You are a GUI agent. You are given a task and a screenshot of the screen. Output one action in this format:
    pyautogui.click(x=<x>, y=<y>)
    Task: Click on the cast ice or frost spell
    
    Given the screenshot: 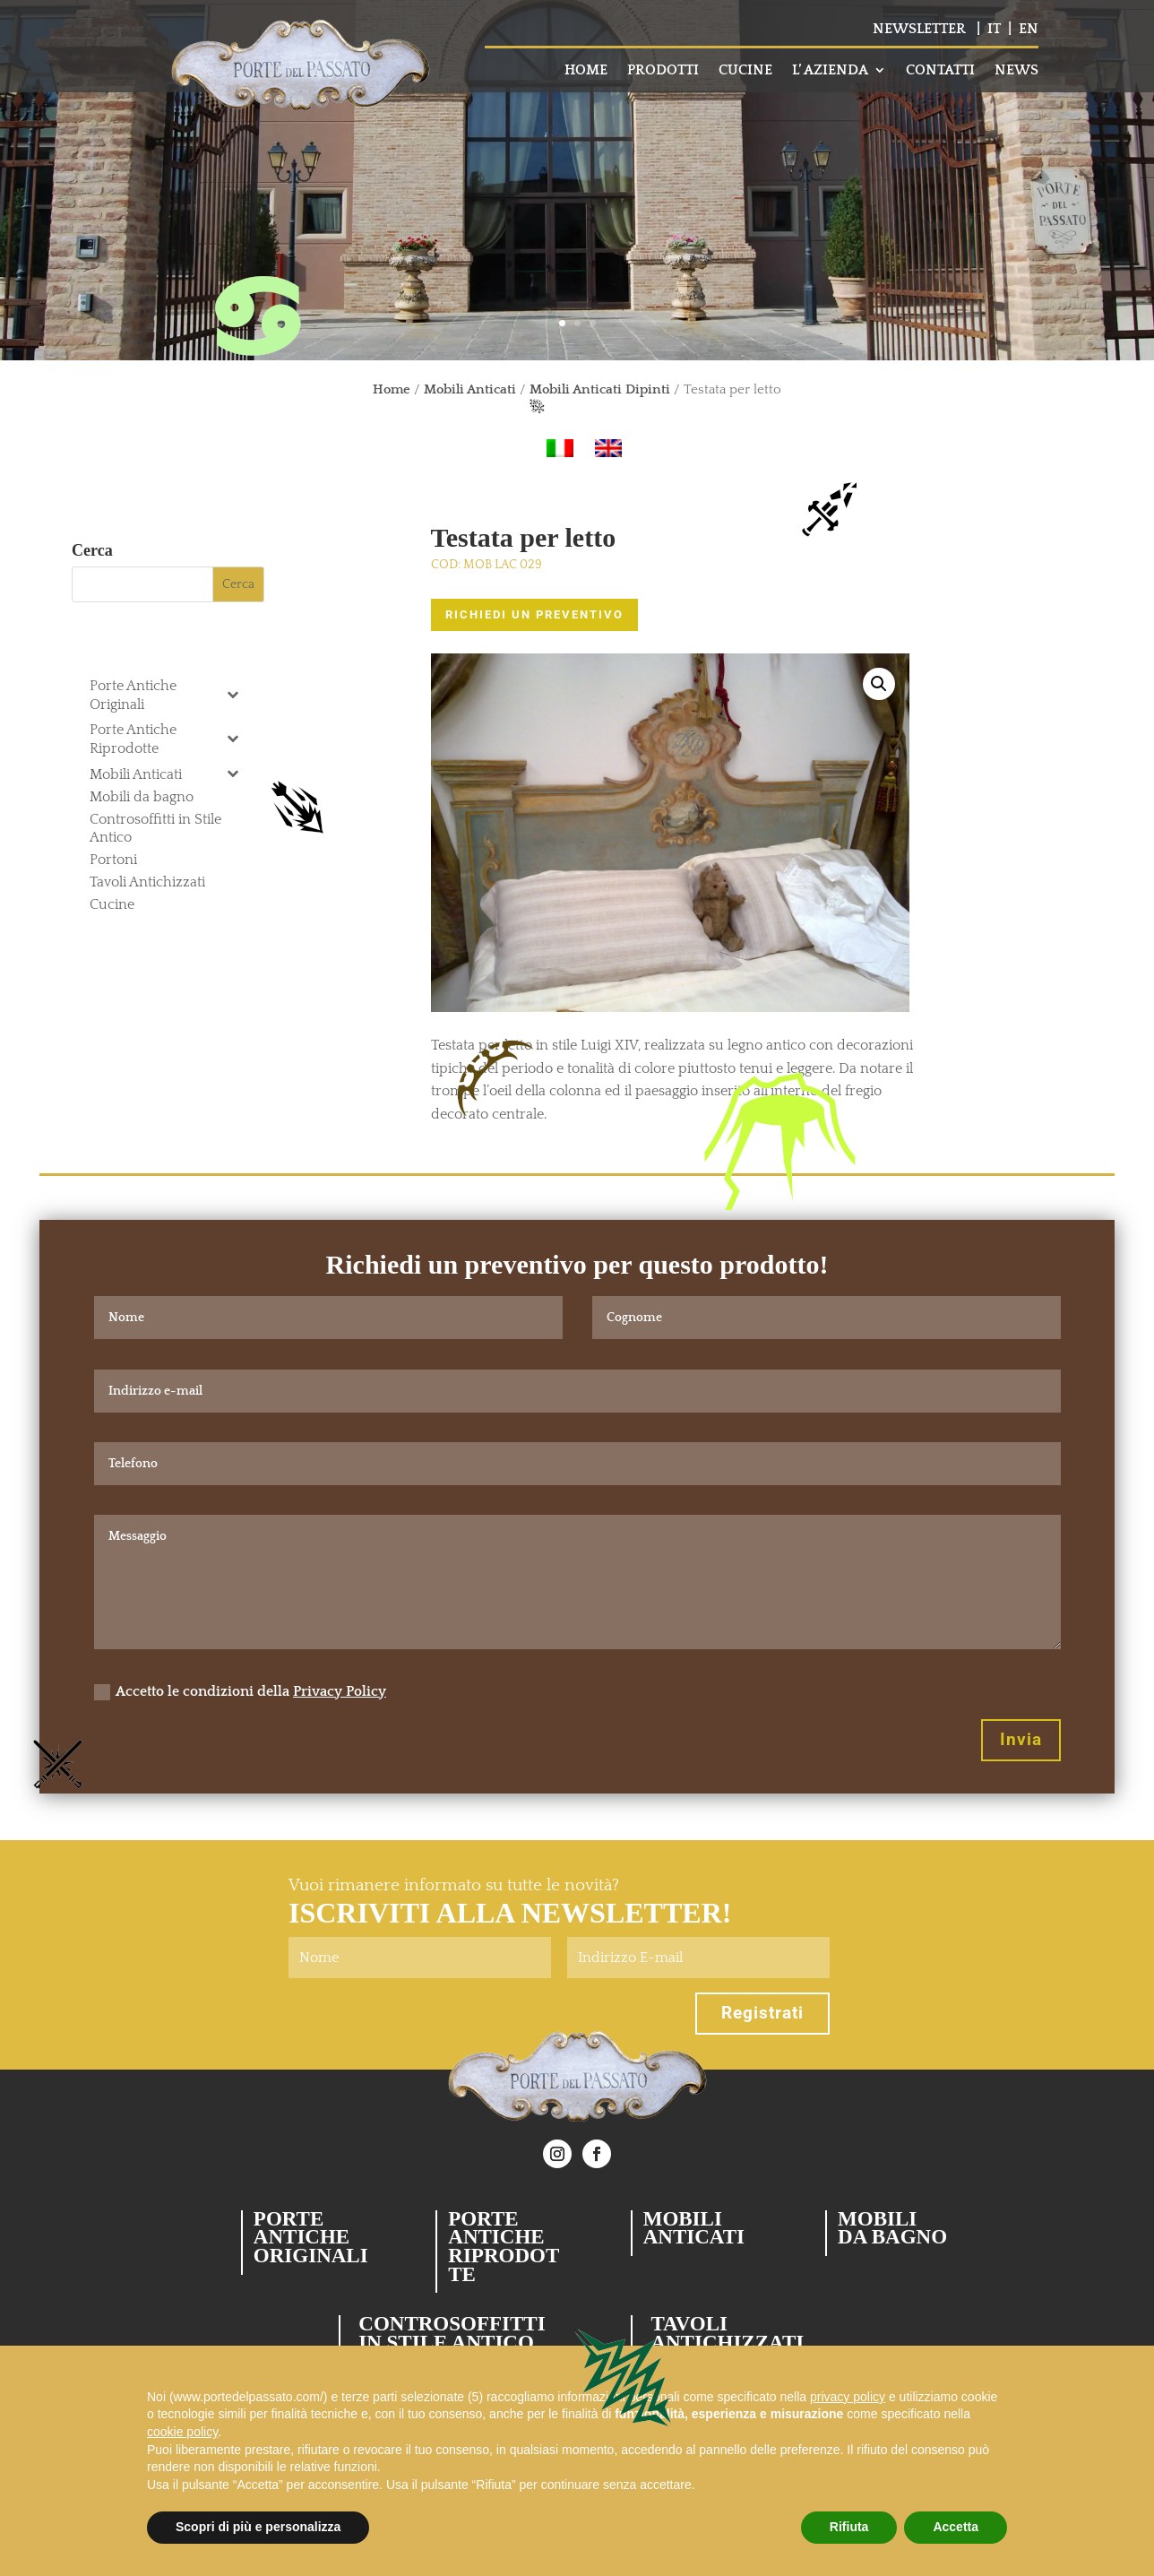 What is the action you would take?
    pyautogui.click(x=537, y=406)
    